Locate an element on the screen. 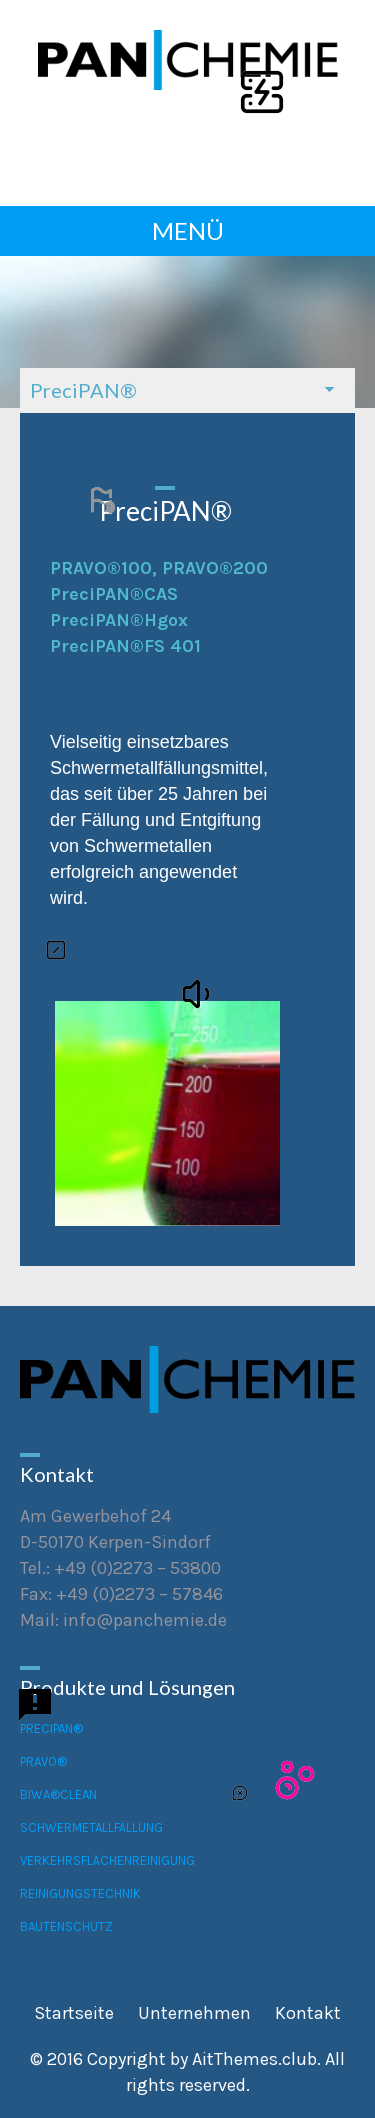 Image resolution: width=375 pixels, height=2118 pixels. adjust audio volume to low level is located at coordinates (200, 994).